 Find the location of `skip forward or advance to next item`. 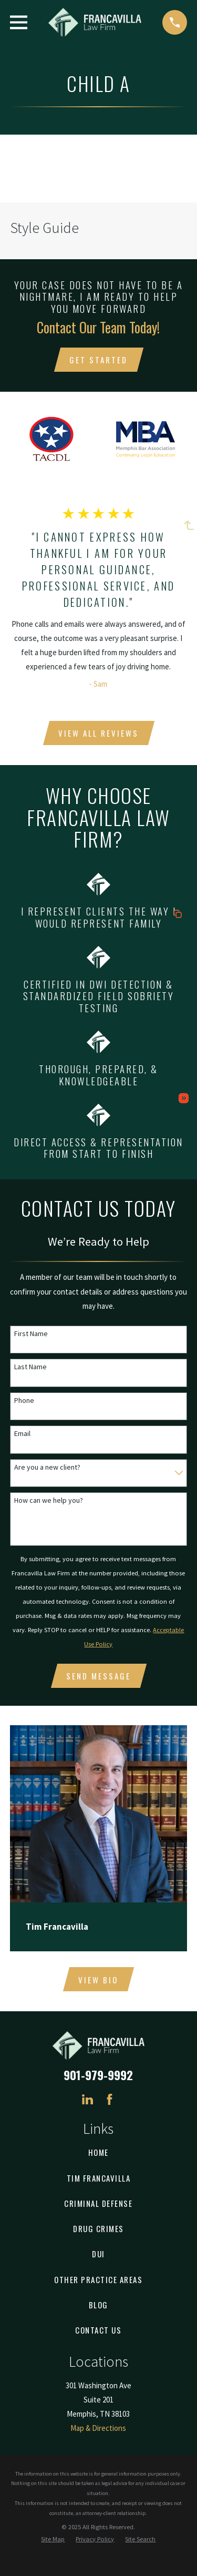

skip forward or advance to next item is located at coordinates (183, 1098).